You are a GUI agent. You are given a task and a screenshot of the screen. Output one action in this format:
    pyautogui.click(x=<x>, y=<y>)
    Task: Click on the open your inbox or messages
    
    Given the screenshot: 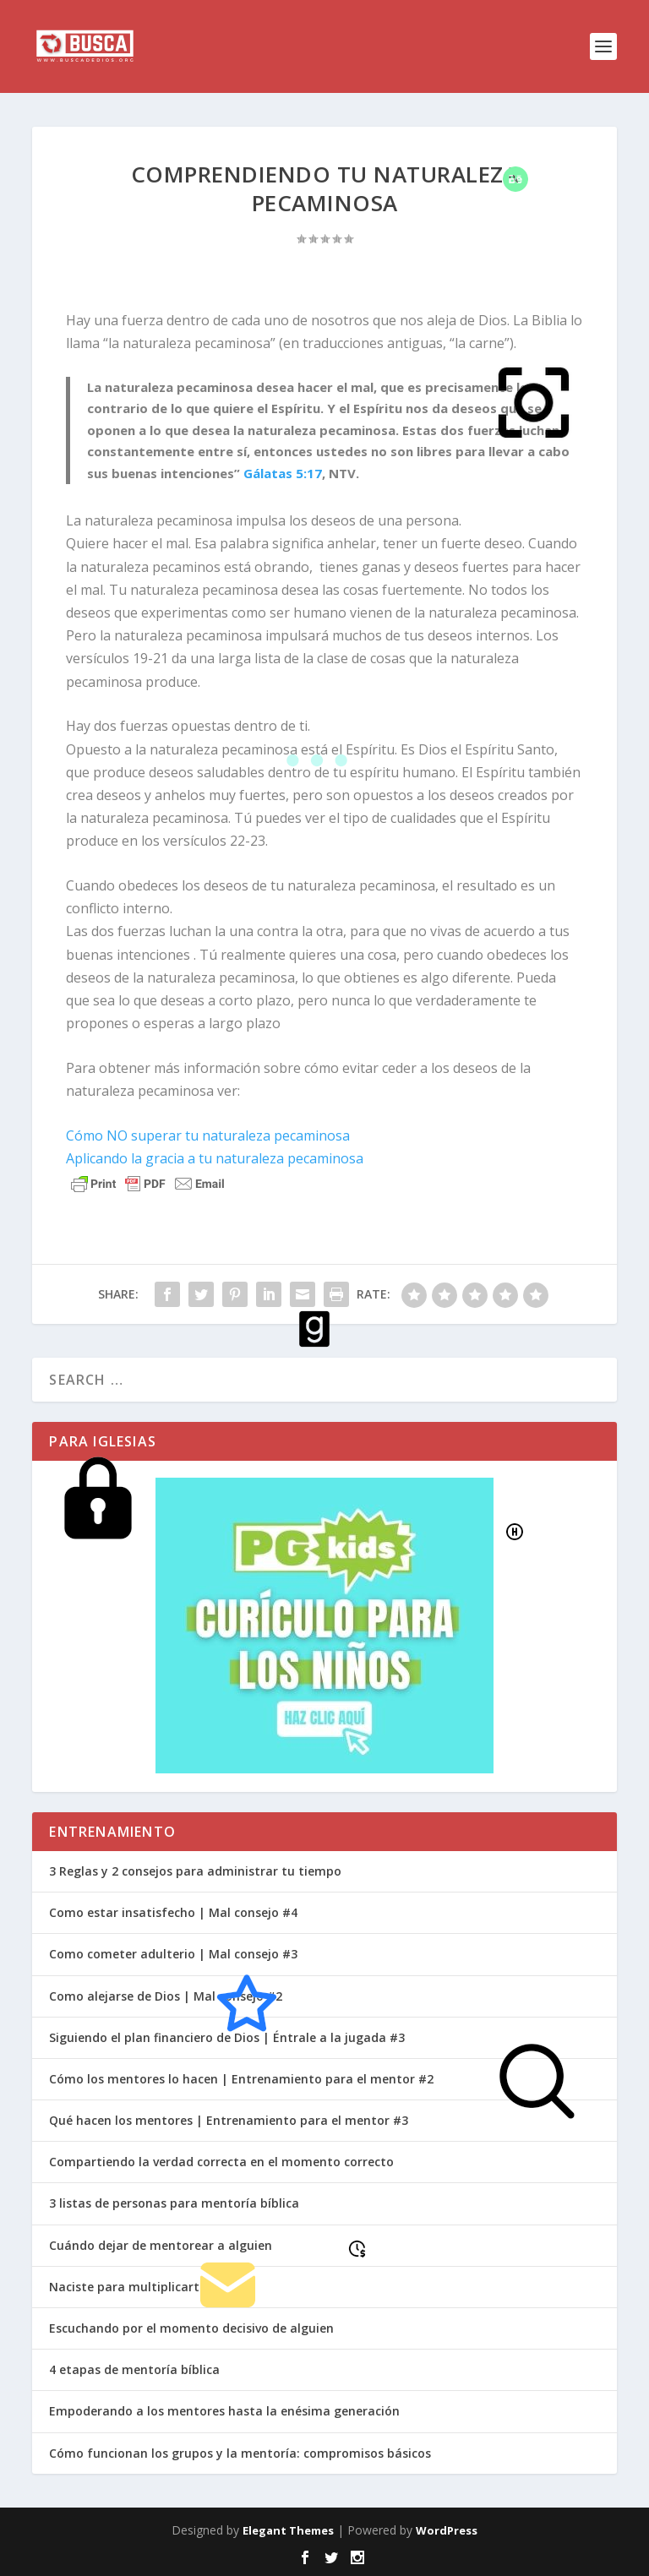 What is the action you would take?
    pyautogui.click(x=227, y=2285)
    